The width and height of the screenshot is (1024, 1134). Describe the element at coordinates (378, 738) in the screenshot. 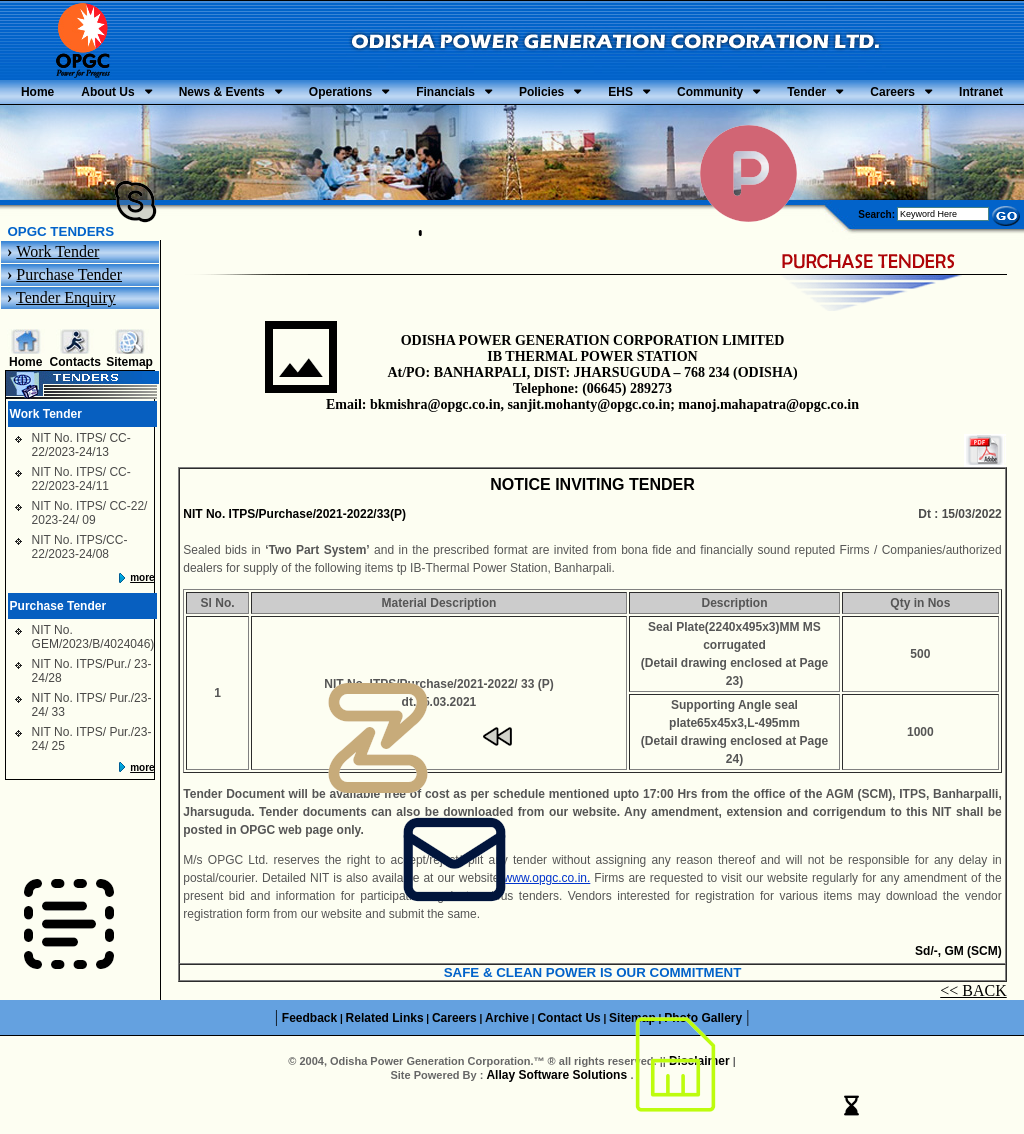

I see `open zulip messaging app` at that location.